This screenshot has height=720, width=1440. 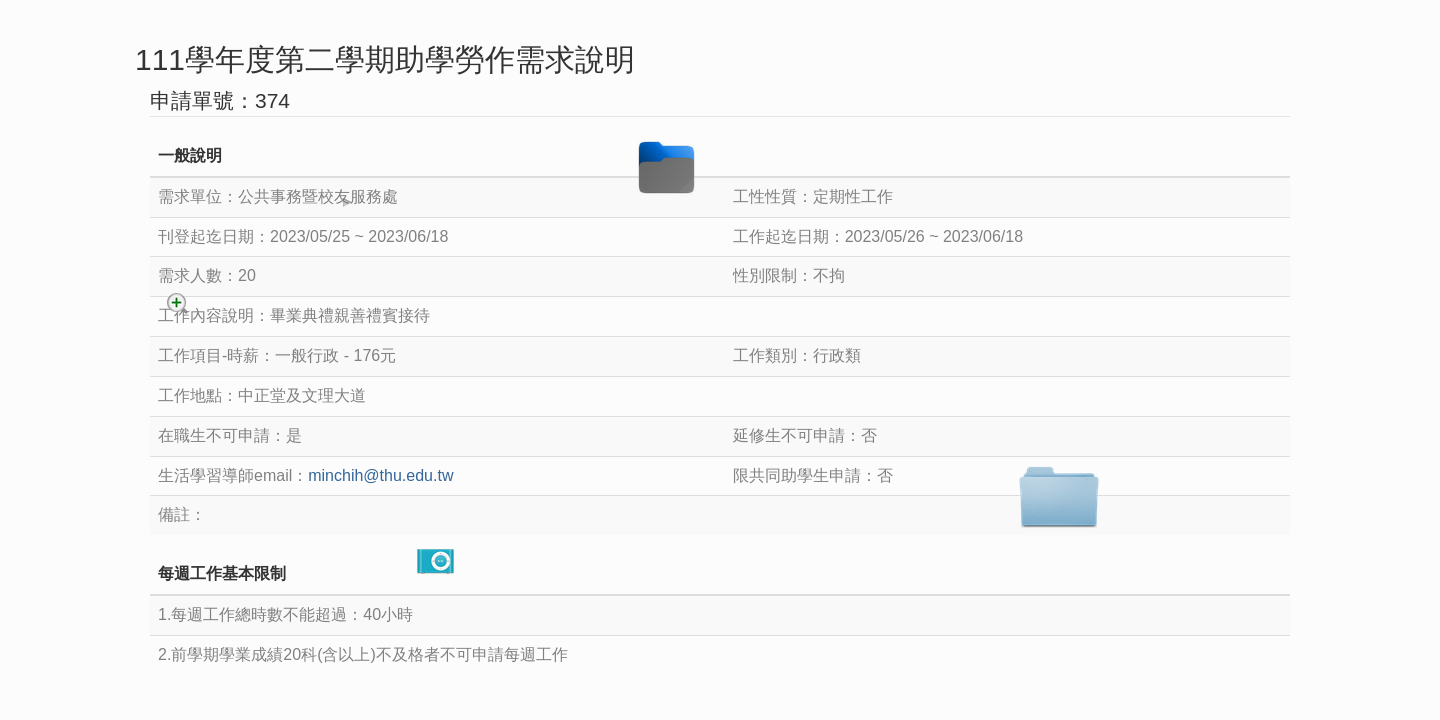 I want to click on iPod shuffle device connected, so click(x=435, y=554).